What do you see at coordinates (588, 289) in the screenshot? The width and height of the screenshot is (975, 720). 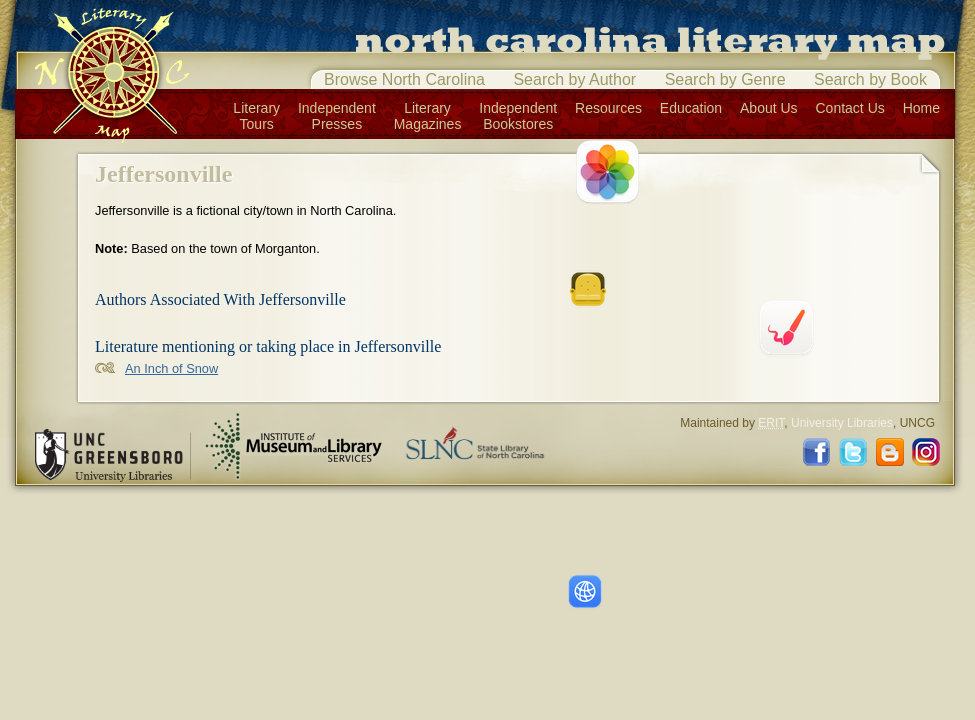 I see `open Girens media player app` at bounding box center [588, 289].